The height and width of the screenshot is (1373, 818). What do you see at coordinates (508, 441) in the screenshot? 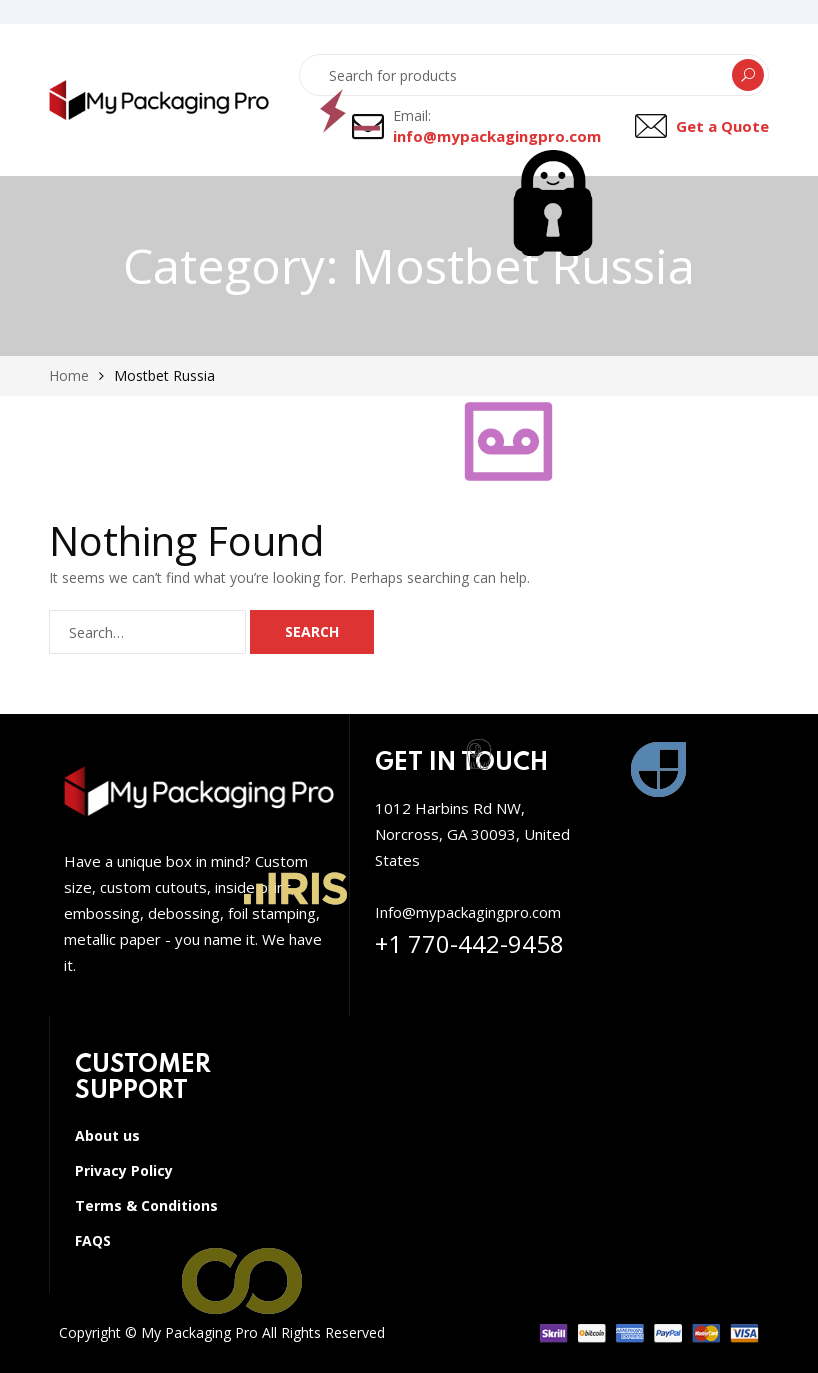
I see `play or access cassette tape audio` at bounding box center [508, 441].